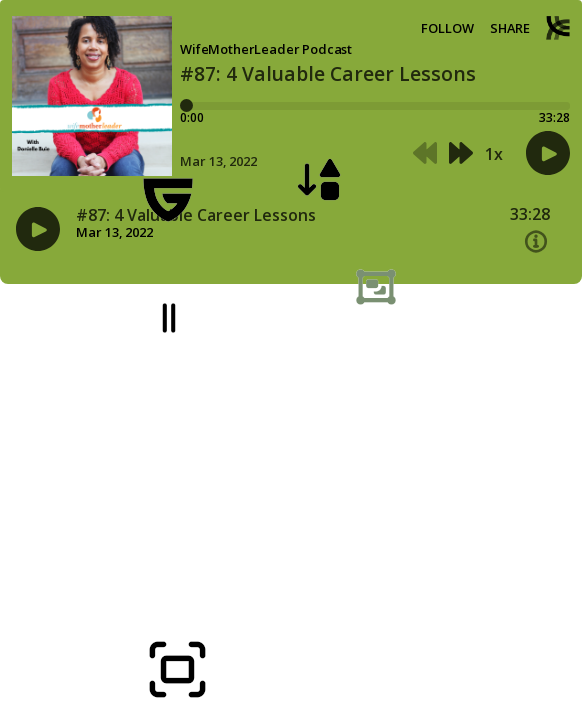 The height and width of the screenshot is (720, 582). Describe the element at coordinates (376, 287) in the screenshot. I see `group selected objects together` at that location.